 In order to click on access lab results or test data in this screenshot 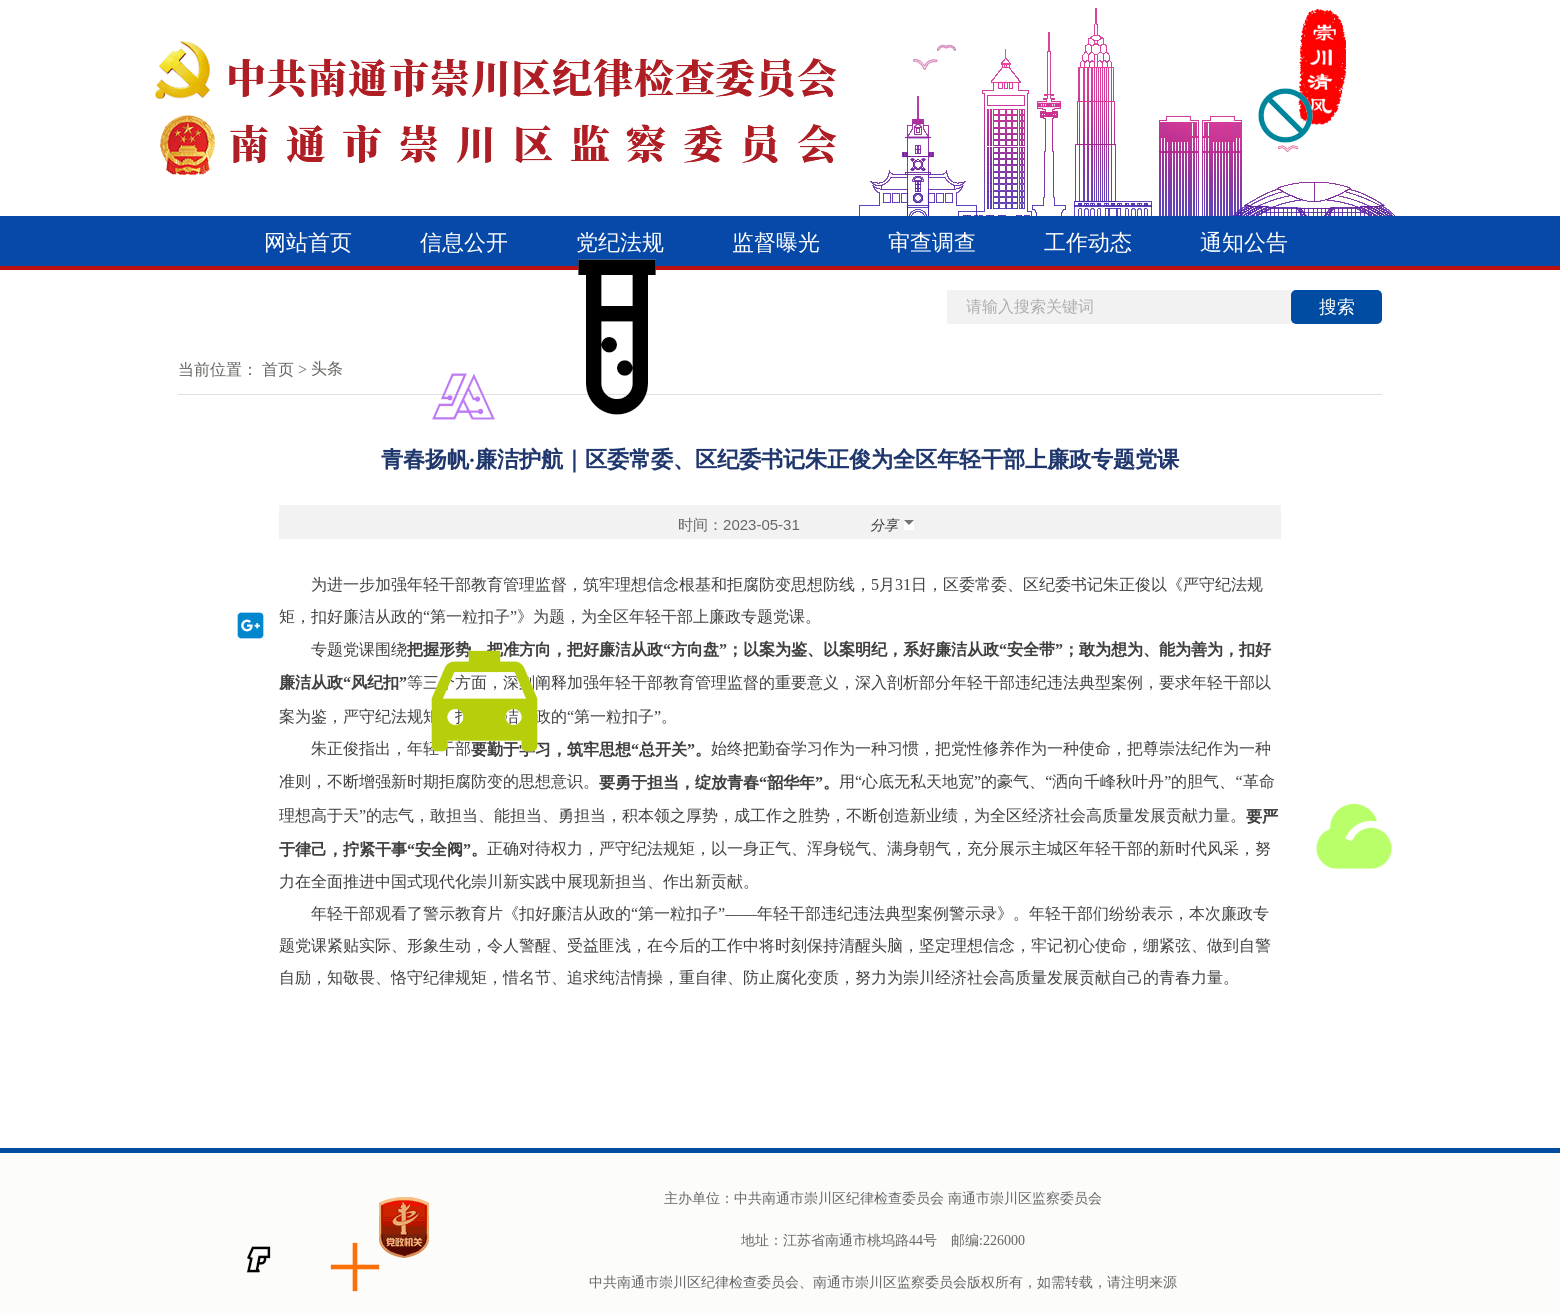, I will do `click(617, 337)`.